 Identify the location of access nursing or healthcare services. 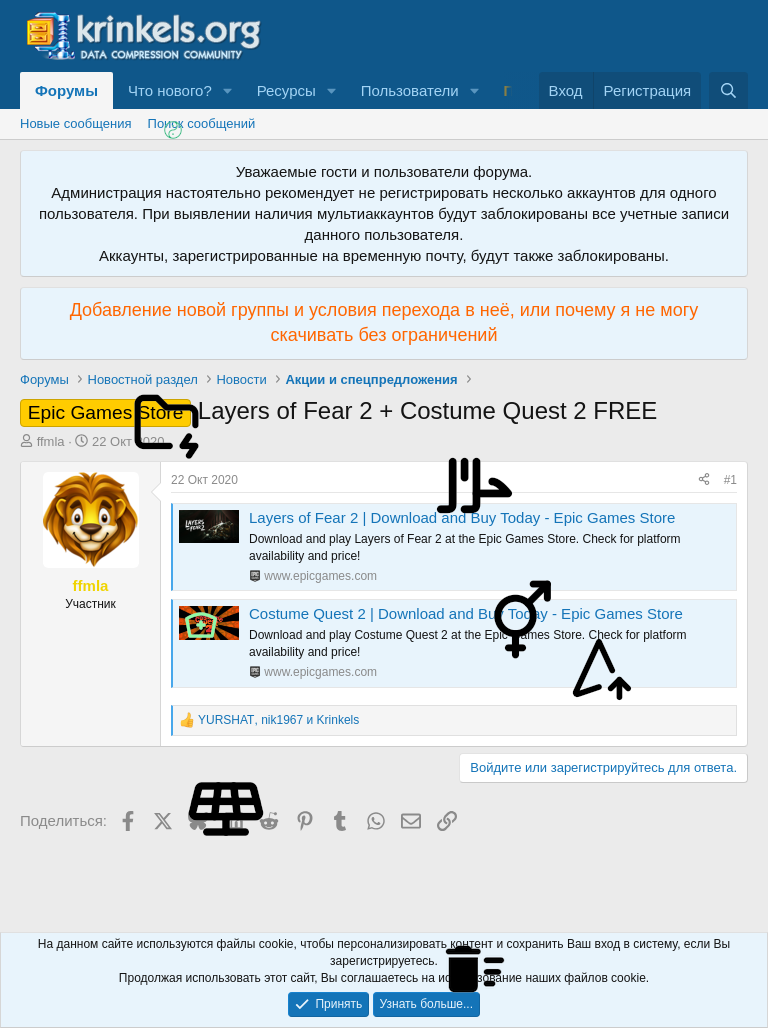
(201, 625).